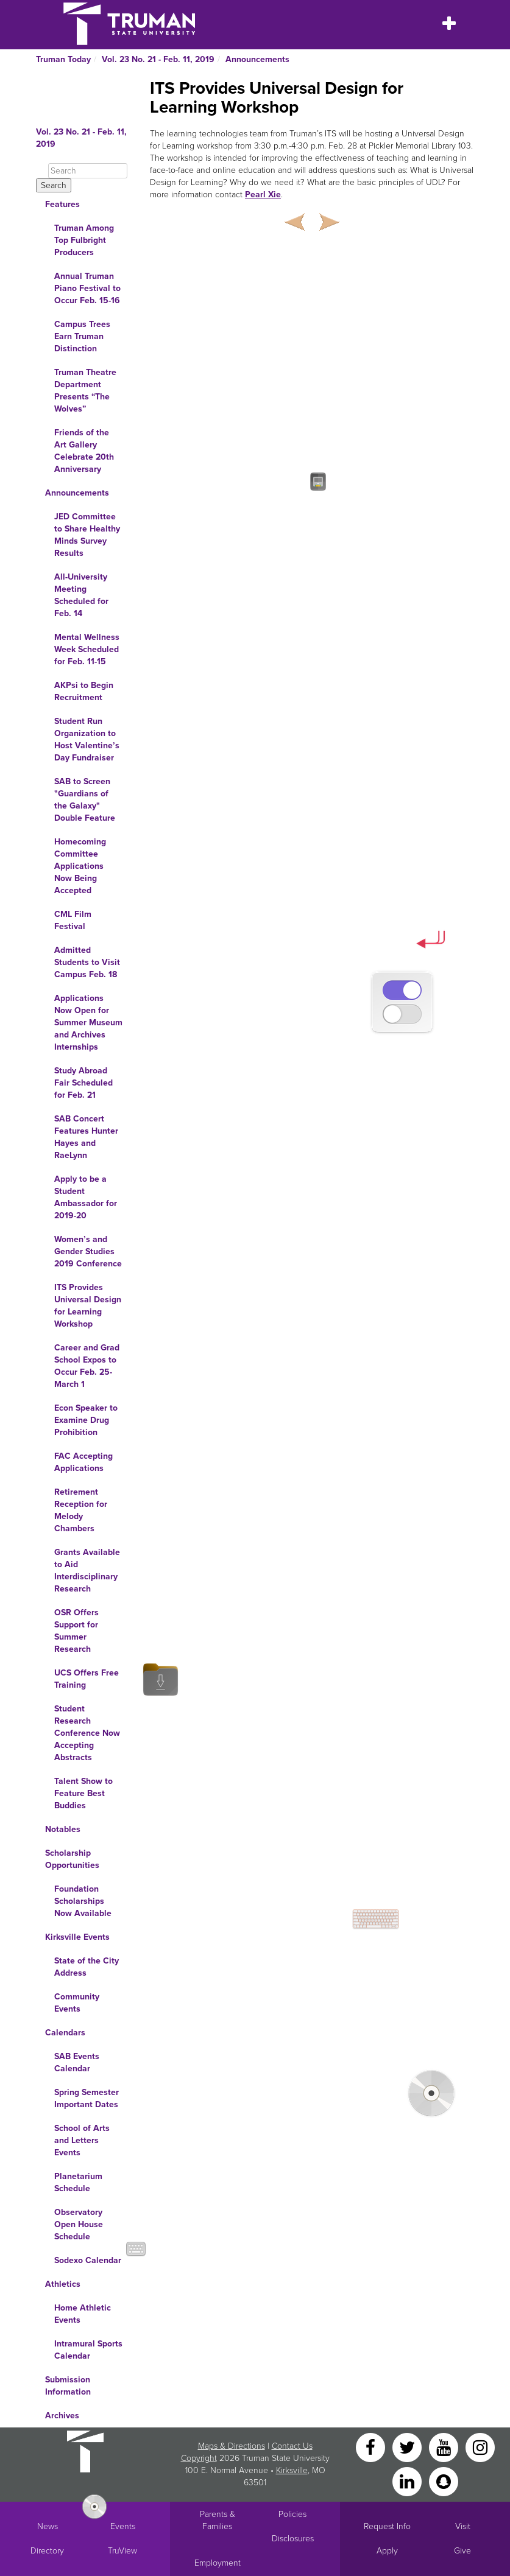 The image size is (510, 2576). Describe the element at coordinates (402, 1002) in the screenshot. I see `open desktop preferences or settings` at that location.